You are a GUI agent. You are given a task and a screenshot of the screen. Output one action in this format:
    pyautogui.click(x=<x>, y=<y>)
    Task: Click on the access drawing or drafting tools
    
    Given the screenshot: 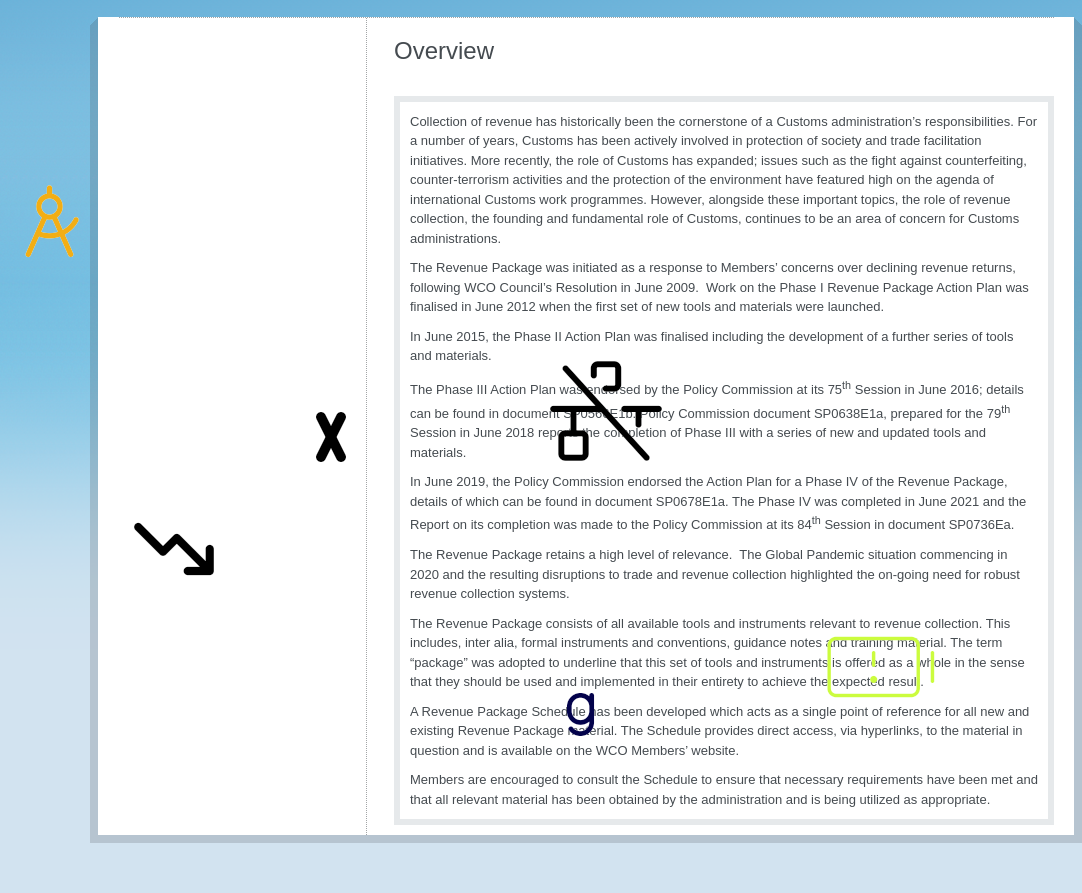 What is the action you would take?
    pyautogui.click(x=49, y=222)
    